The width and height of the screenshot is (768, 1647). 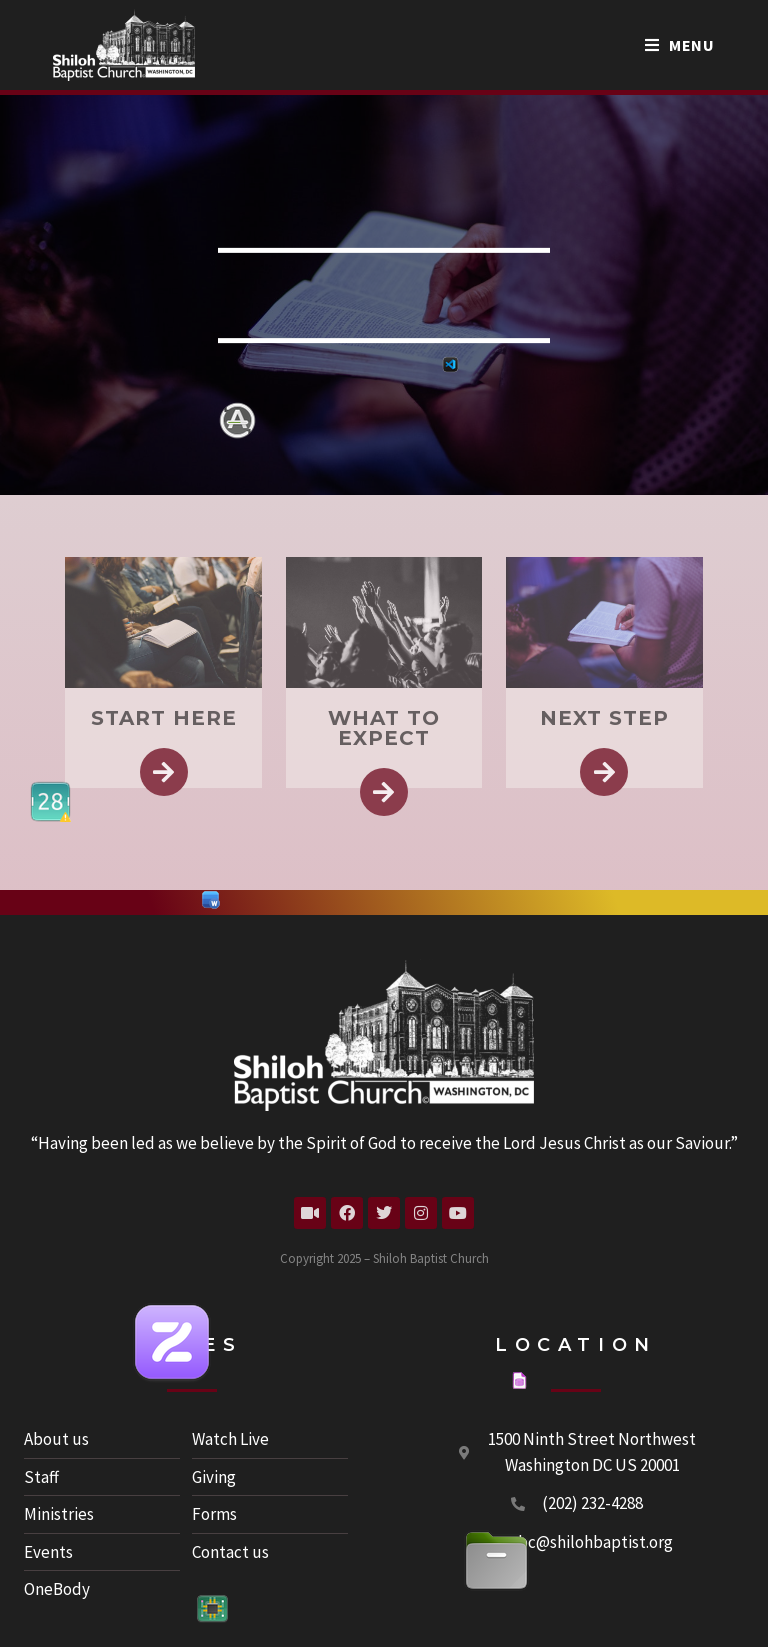 What do you see at coordinates (496, 1560) in the screenshot?
I see `open the file manager` at bounding box center [496, 1560].